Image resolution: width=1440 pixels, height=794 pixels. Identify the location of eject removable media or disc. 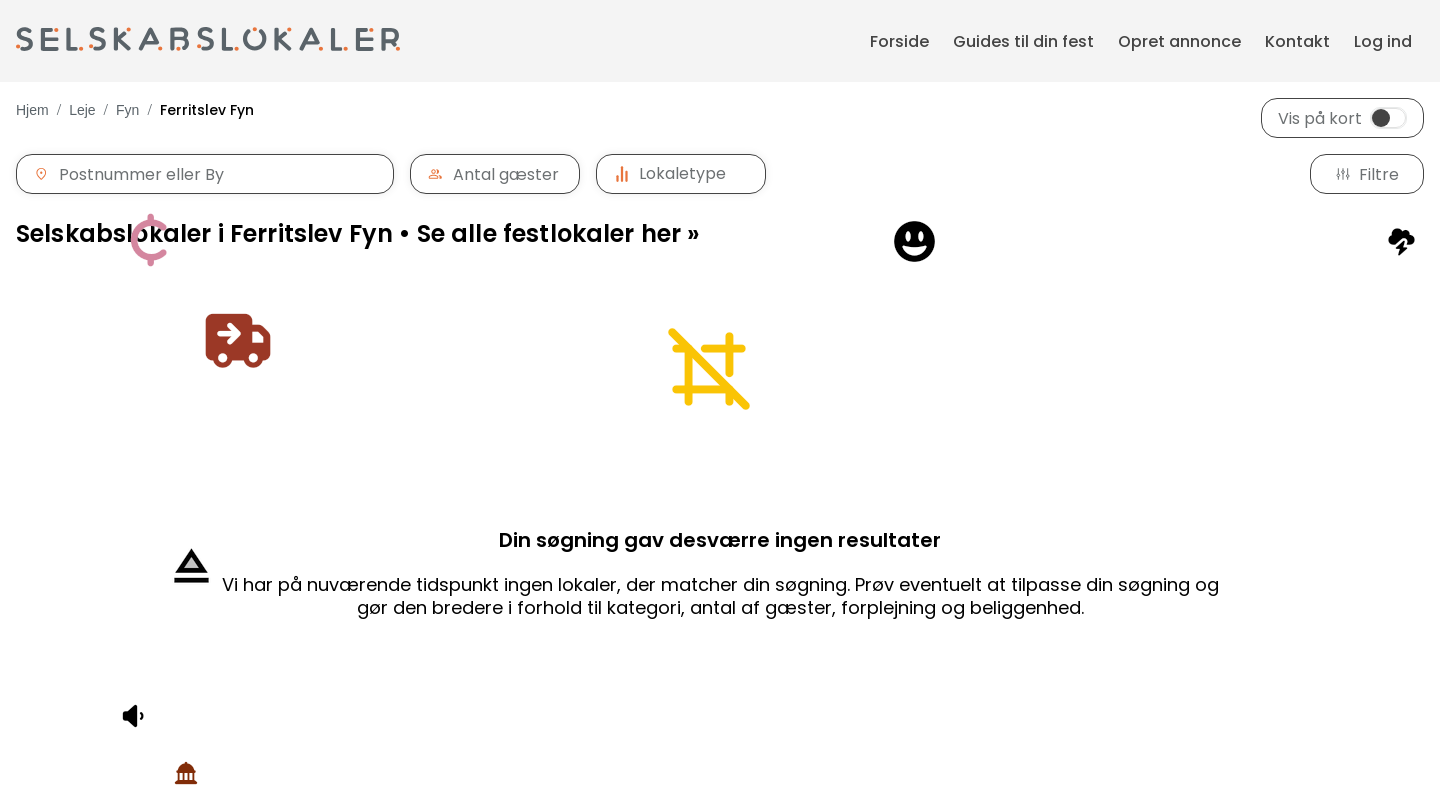
(191, 565).